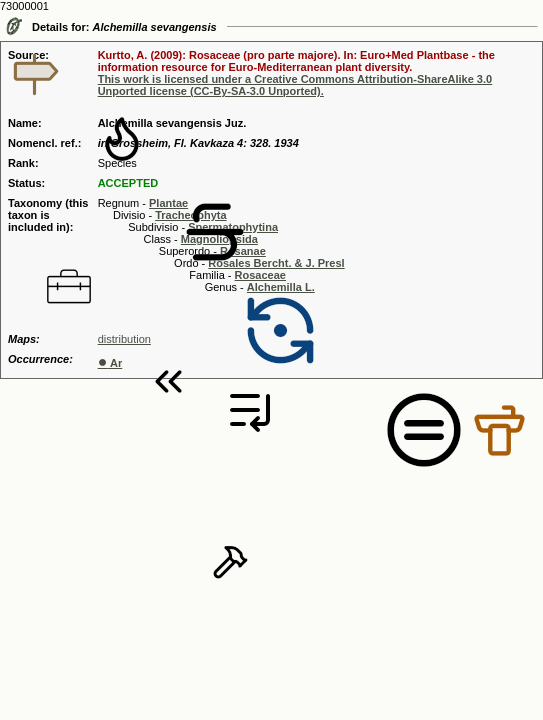  Describe the element at coordinates (230, 561) in the screenshot. I see `access tools or settings` at that location.